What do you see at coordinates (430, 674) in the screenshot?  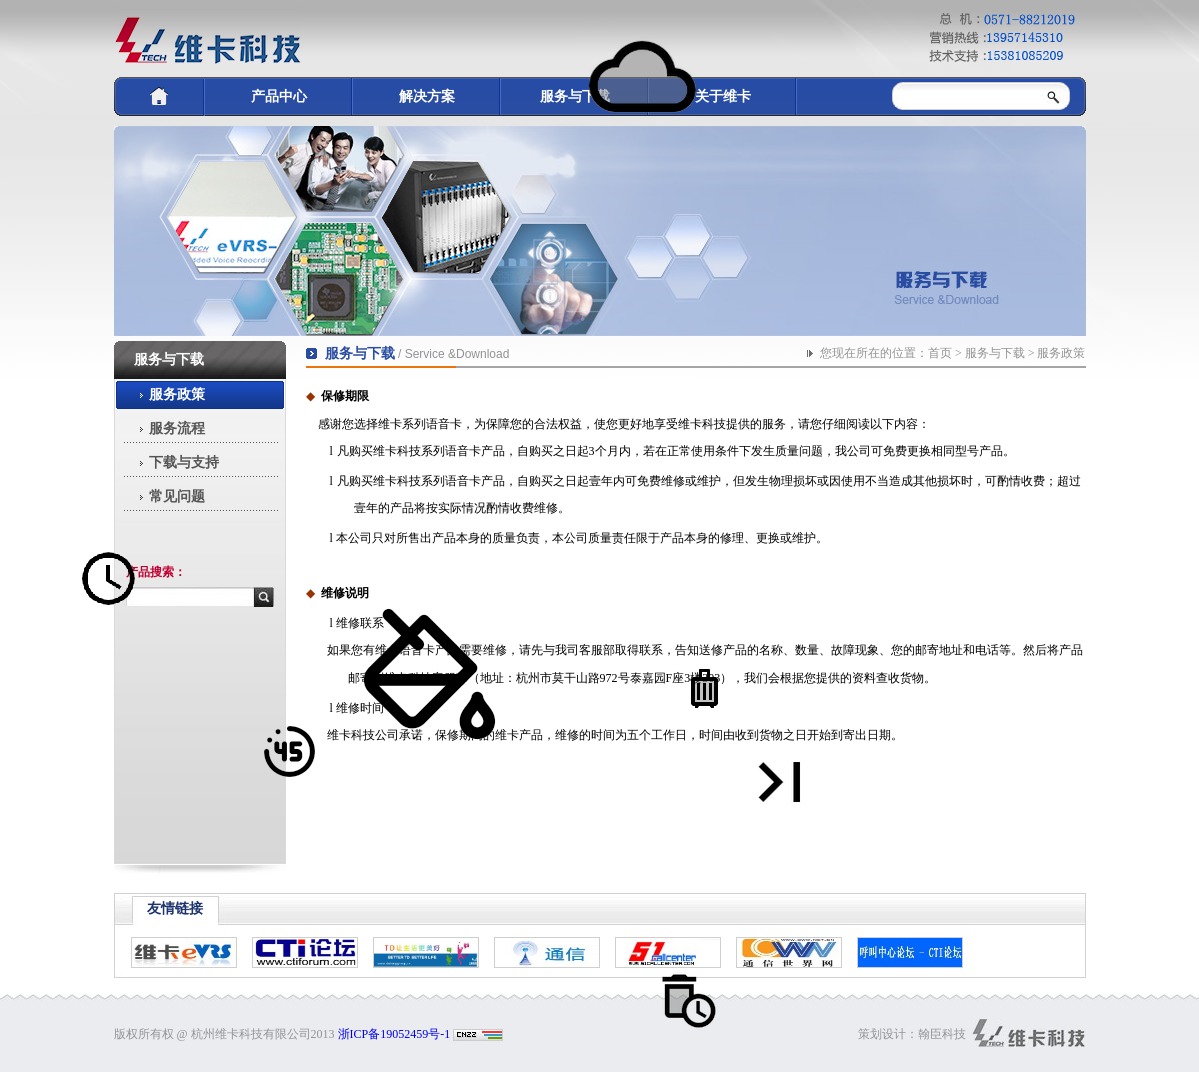 I see `fill an area with color` at bounding box center [430, 674].